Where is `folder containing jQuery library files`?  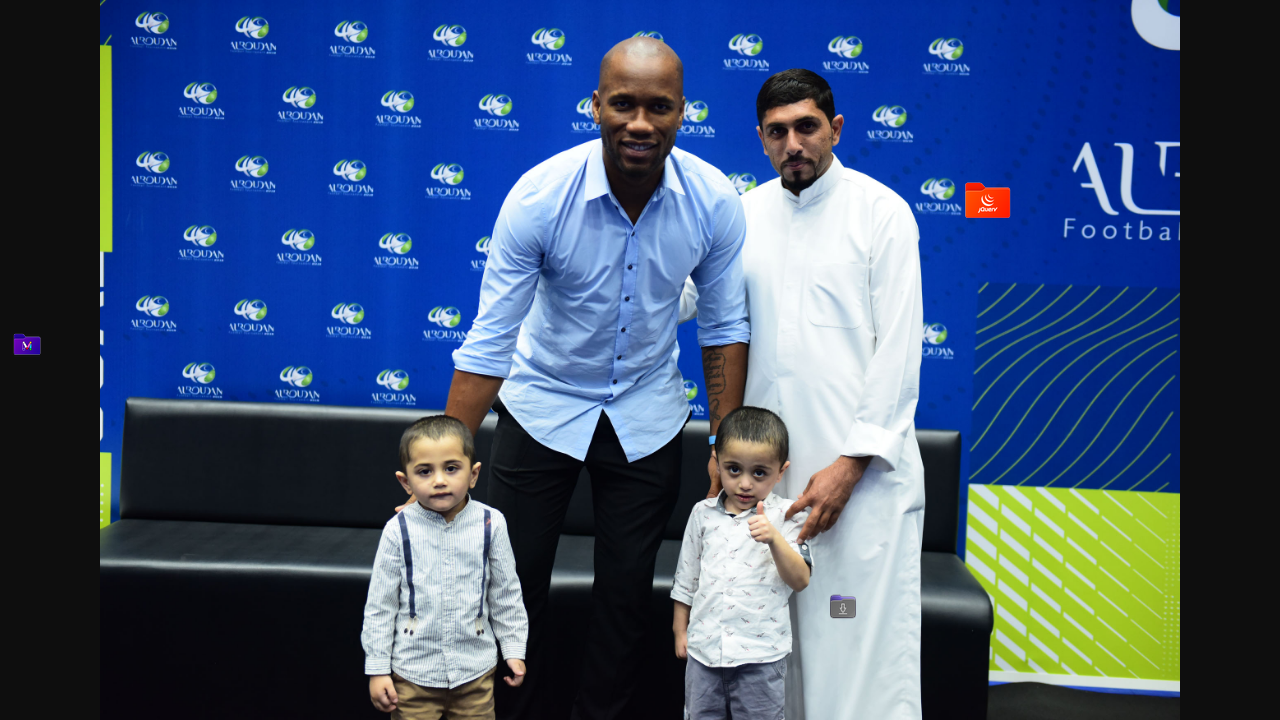 folder containing jQuery library files is located at coordinates (987, 201).